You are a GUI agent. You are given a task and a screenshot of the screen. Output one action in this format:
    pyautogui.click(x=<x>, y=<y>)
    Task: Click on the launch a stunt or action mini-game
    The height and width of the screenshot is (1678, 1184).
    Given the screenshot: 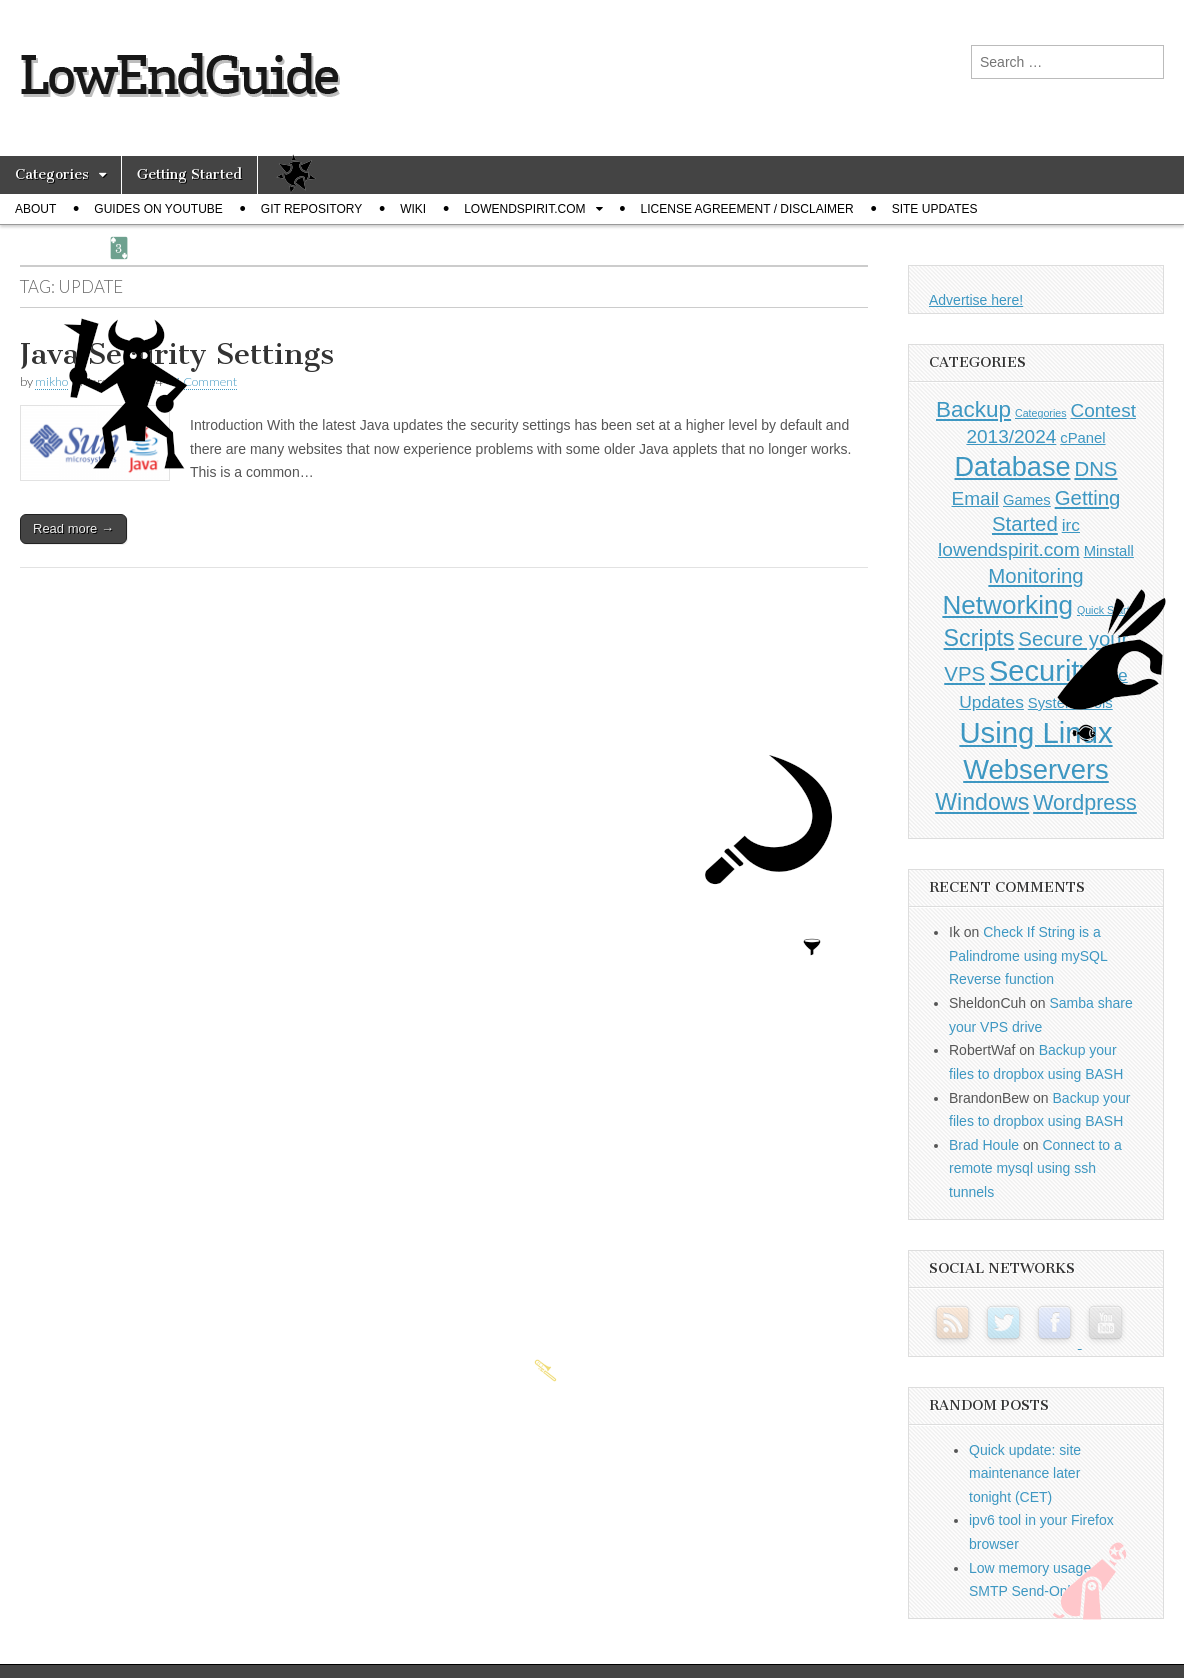 What is the action you would take?
    pyautogui.click(x=1092, y=1581)
    